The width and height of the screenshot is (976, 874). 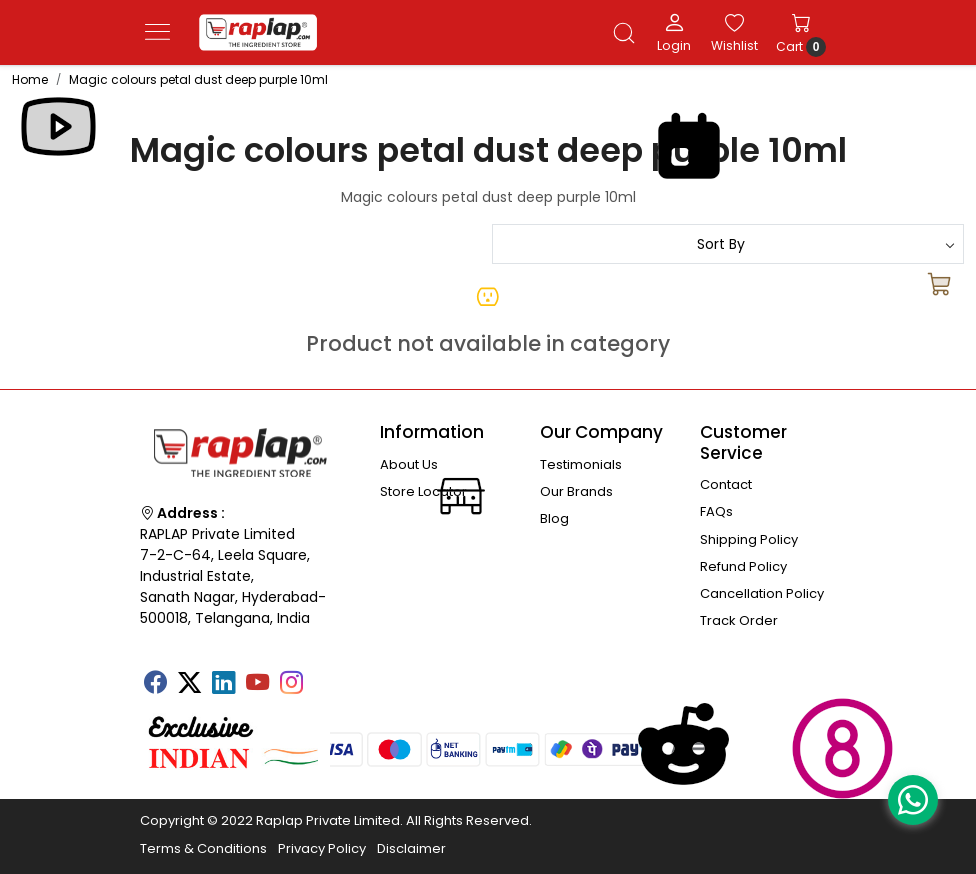 I want to click on indicates step 8 in a multi-step process, so click(x=842, y=748).